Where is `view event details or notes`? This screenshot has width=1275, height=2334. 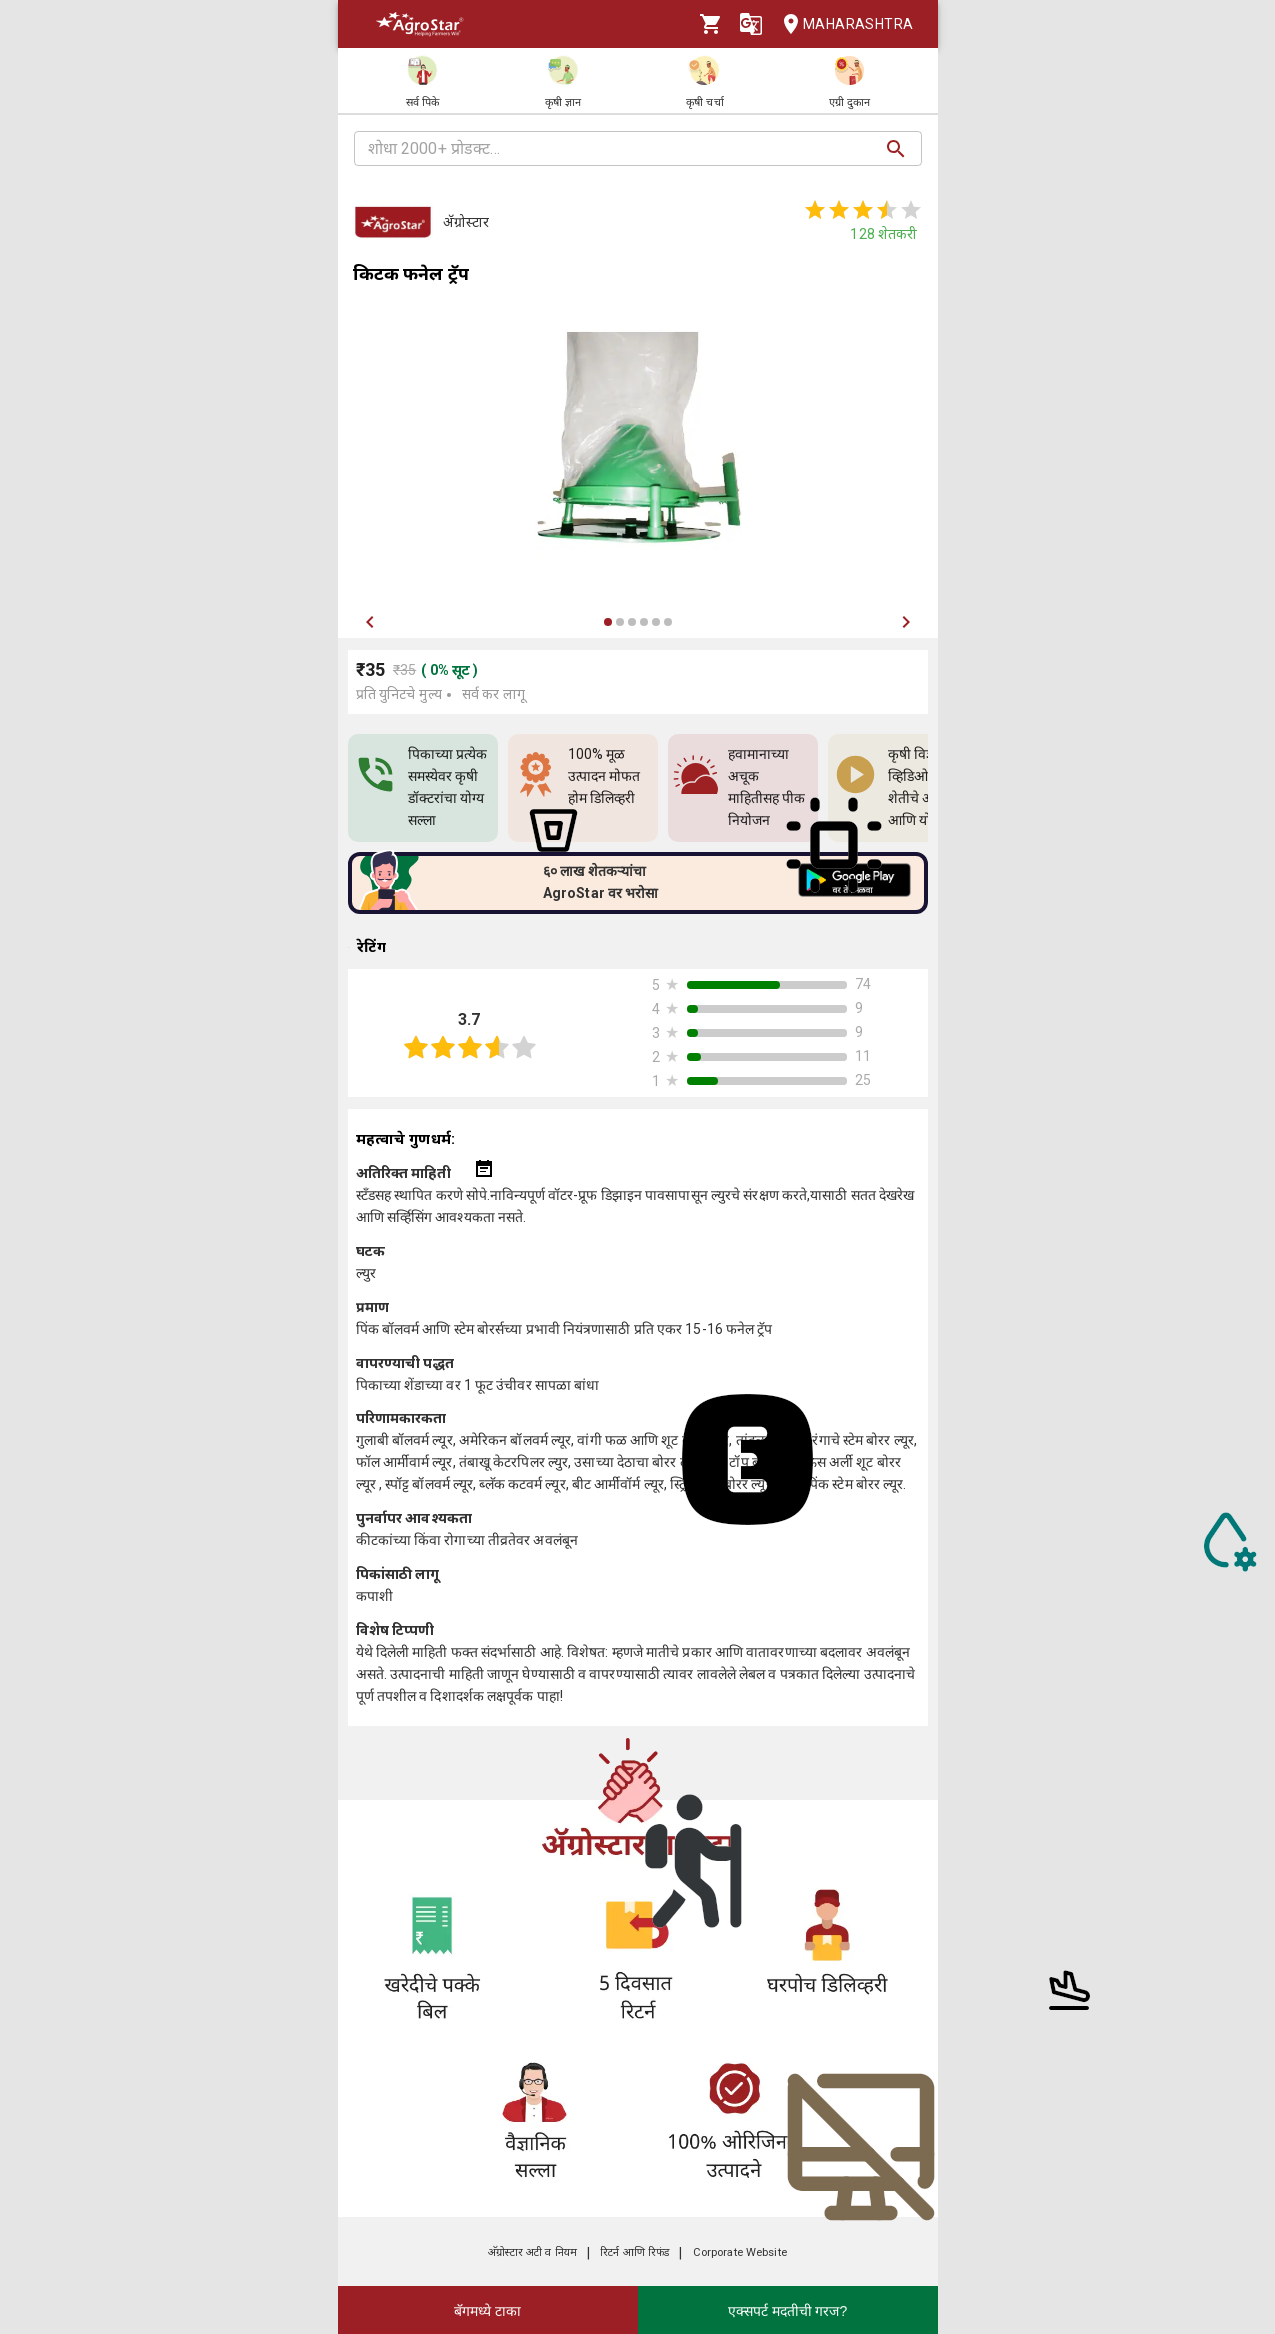 view event details or notes is located at coordinates (484, 1169).